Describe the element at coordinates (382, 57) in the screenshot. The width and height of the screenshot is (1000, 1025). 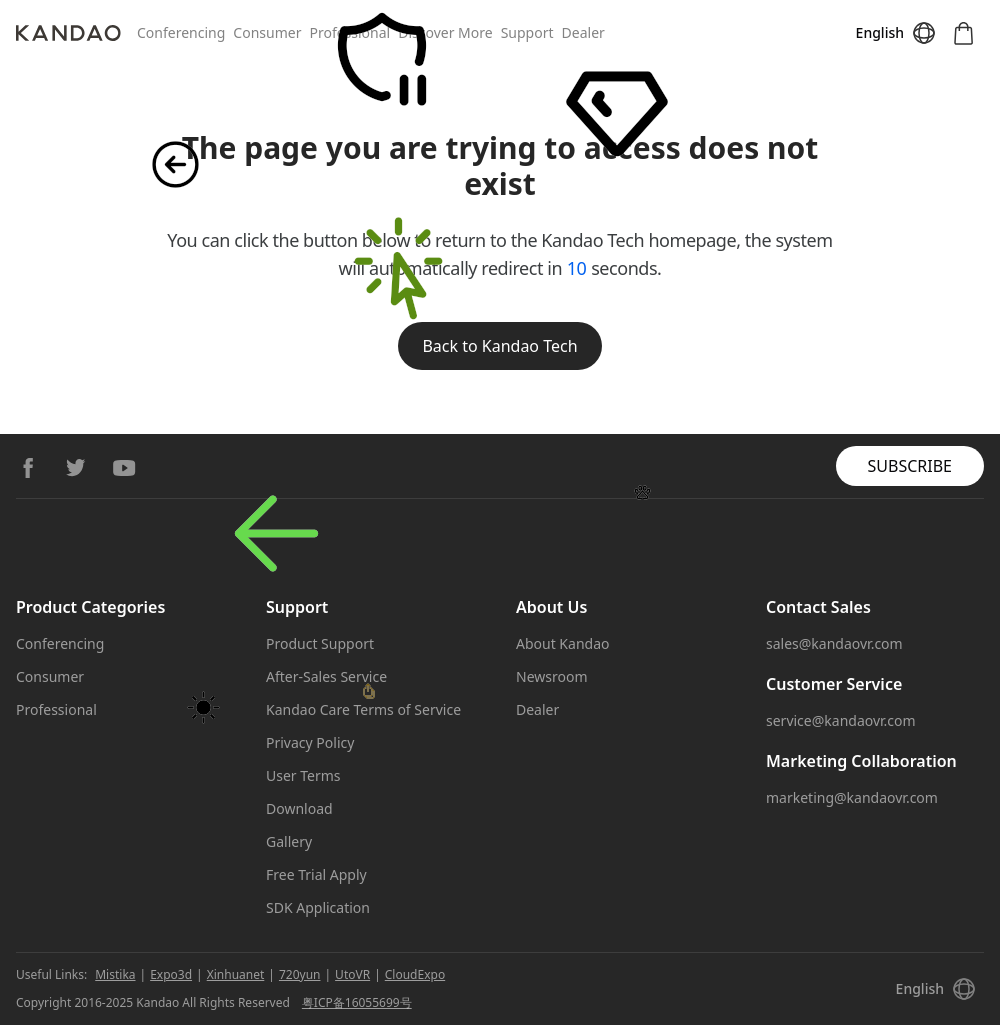
I see `pause security protection temporarily` at that location.